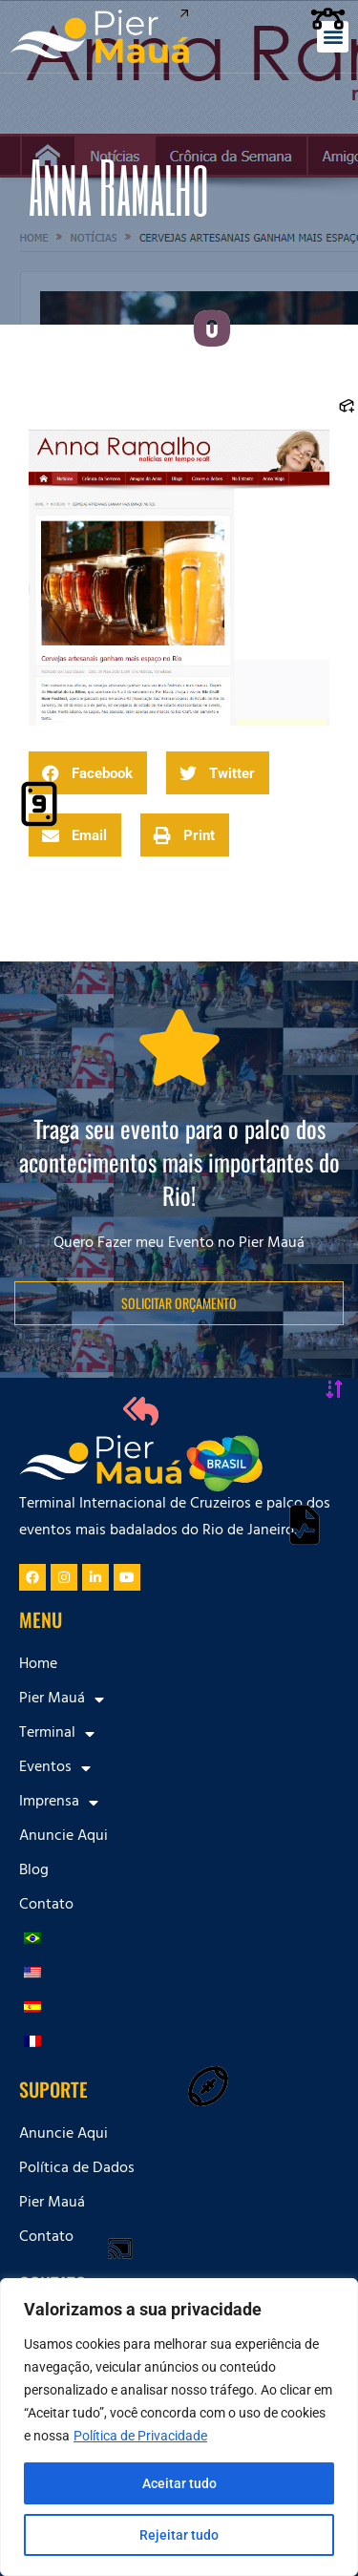 This screenshot has width=358, height=2576. I want to click on play the 9 card in a card game, so click(39, 804).